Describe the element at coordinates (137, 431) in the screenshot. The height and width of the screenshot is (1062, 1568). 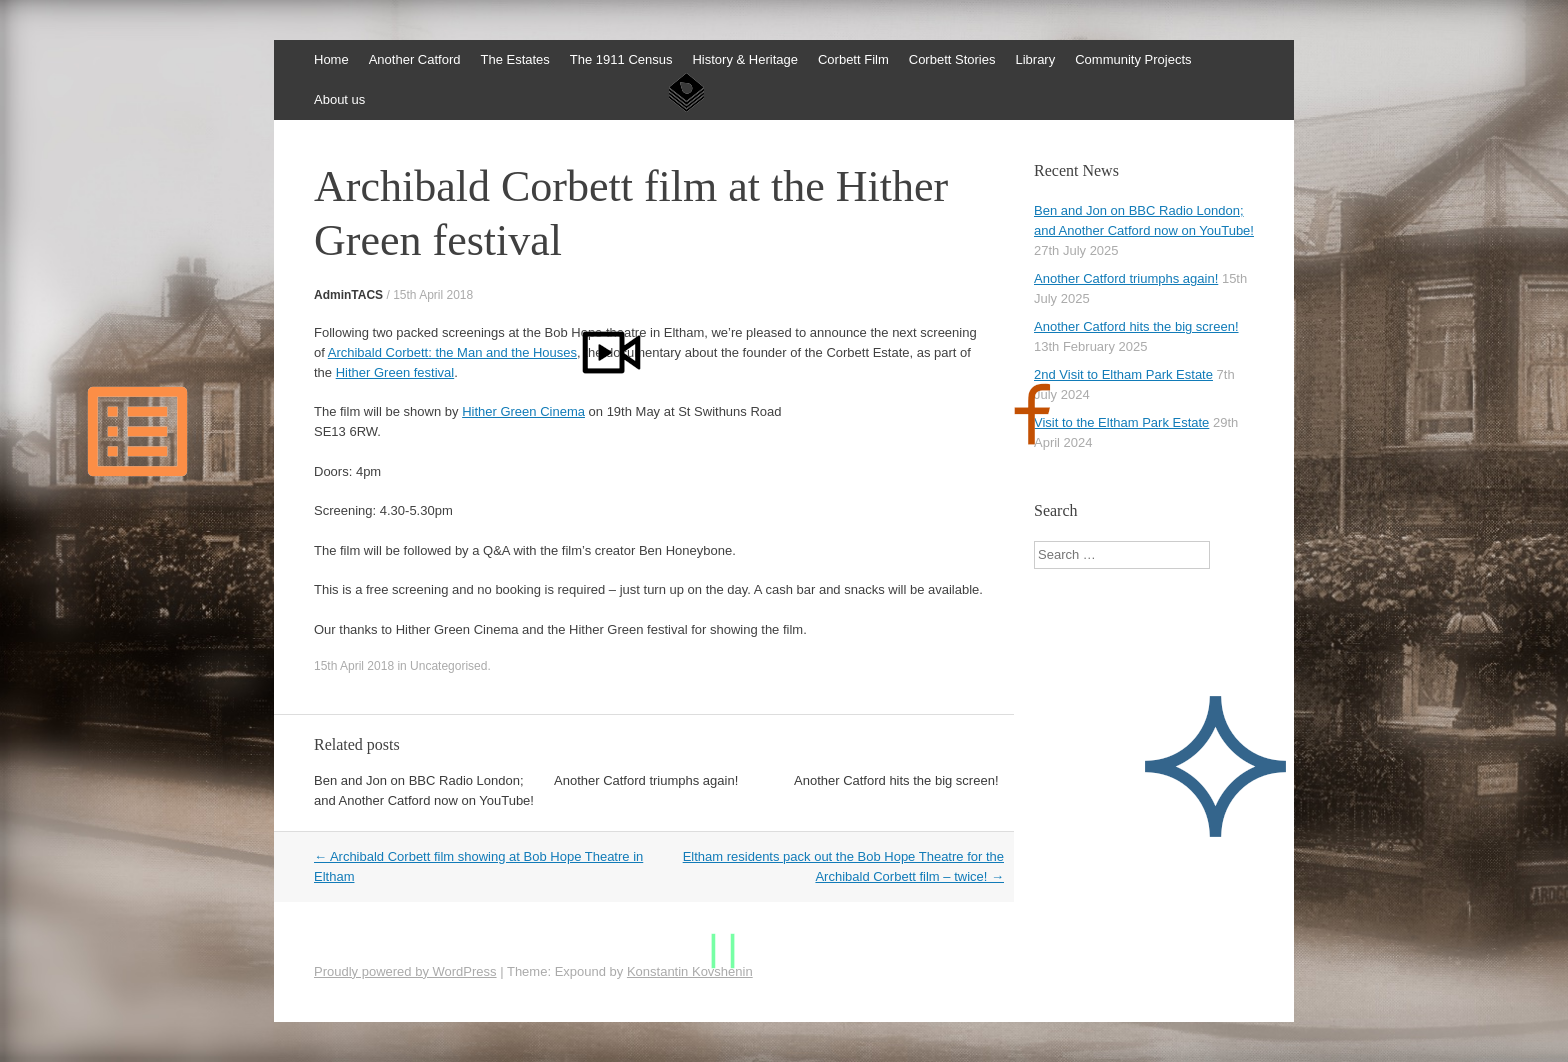
I see `switch to list view` at that location.